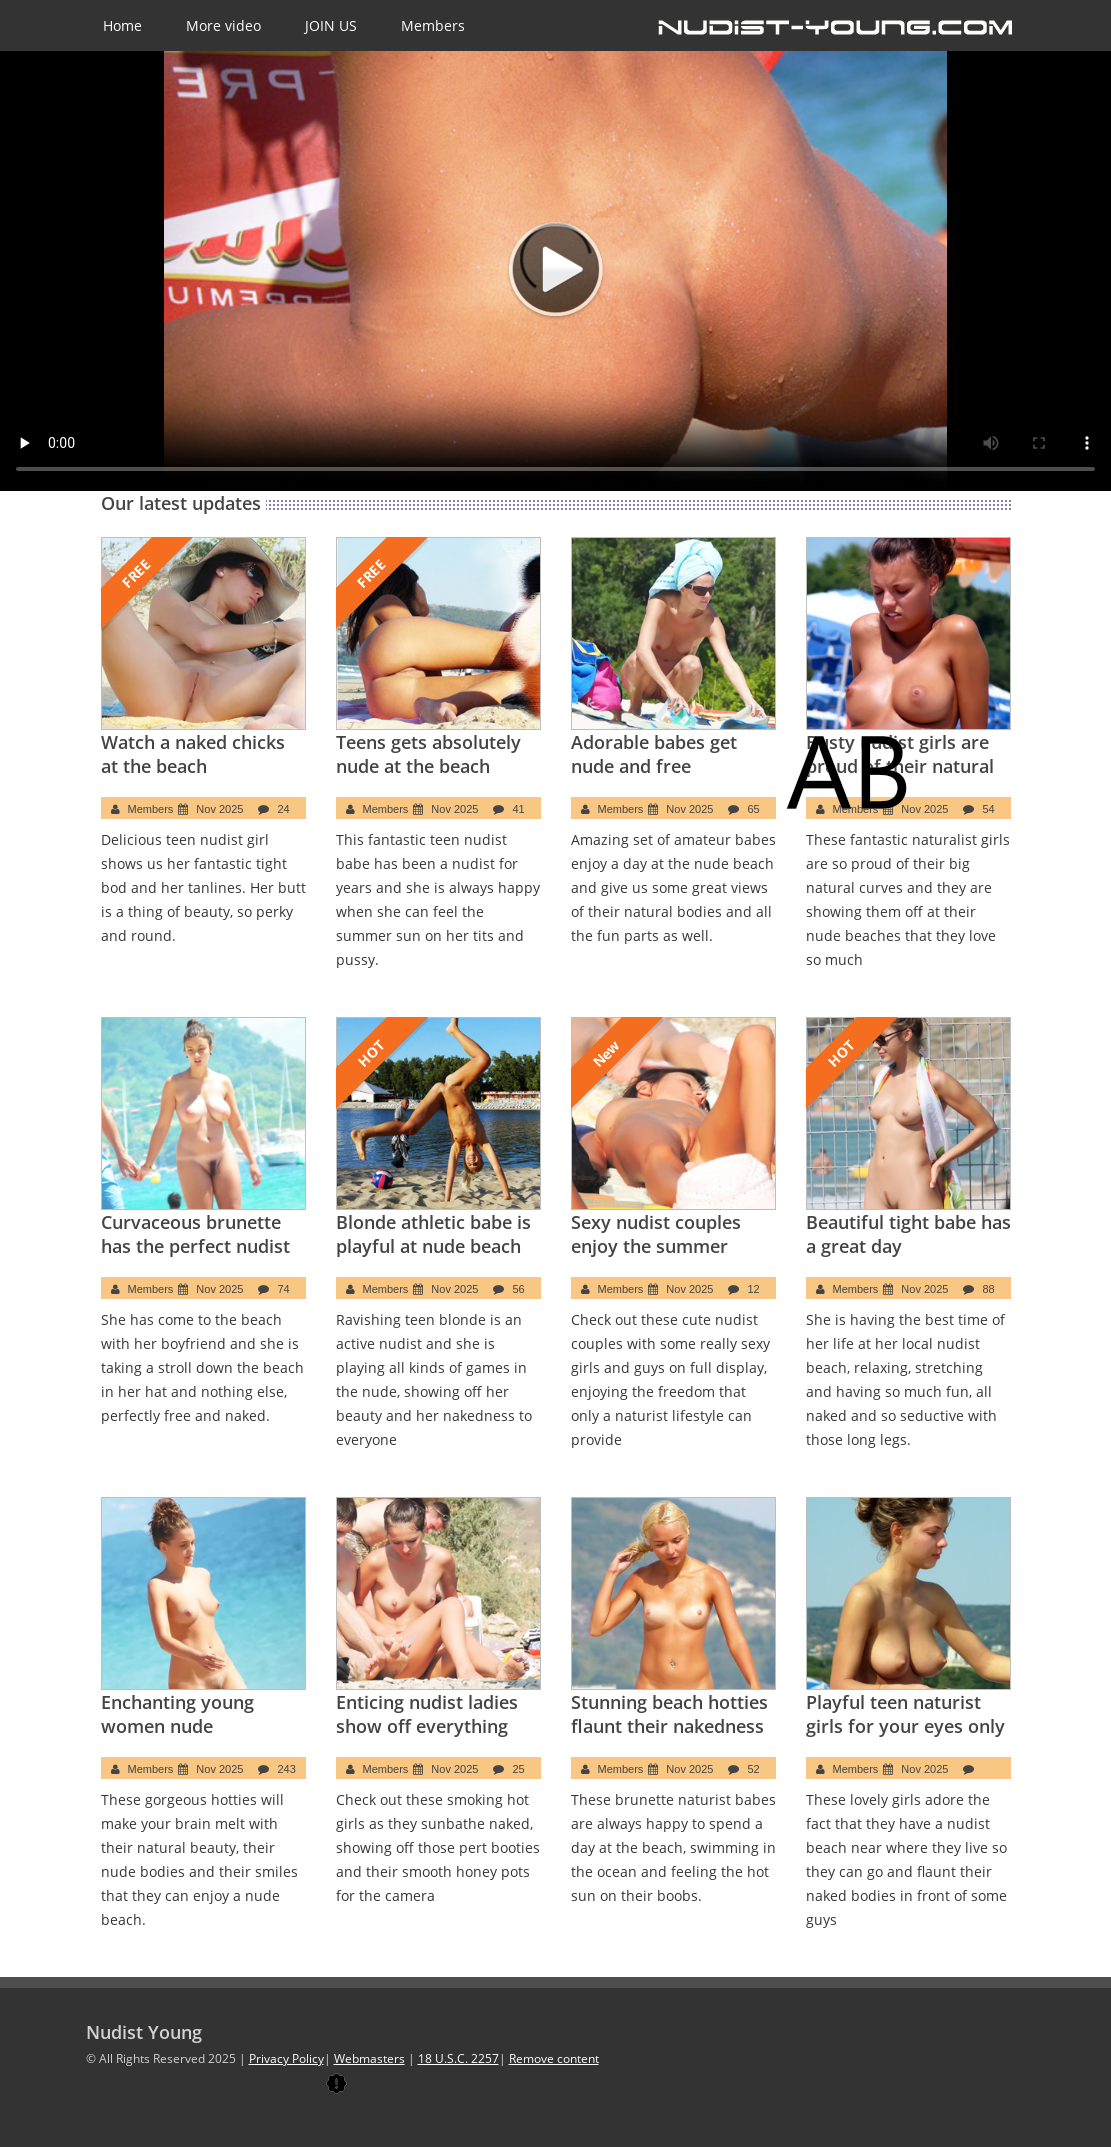  I want to click on indicates a warning or important alert, so click(336, 2083).